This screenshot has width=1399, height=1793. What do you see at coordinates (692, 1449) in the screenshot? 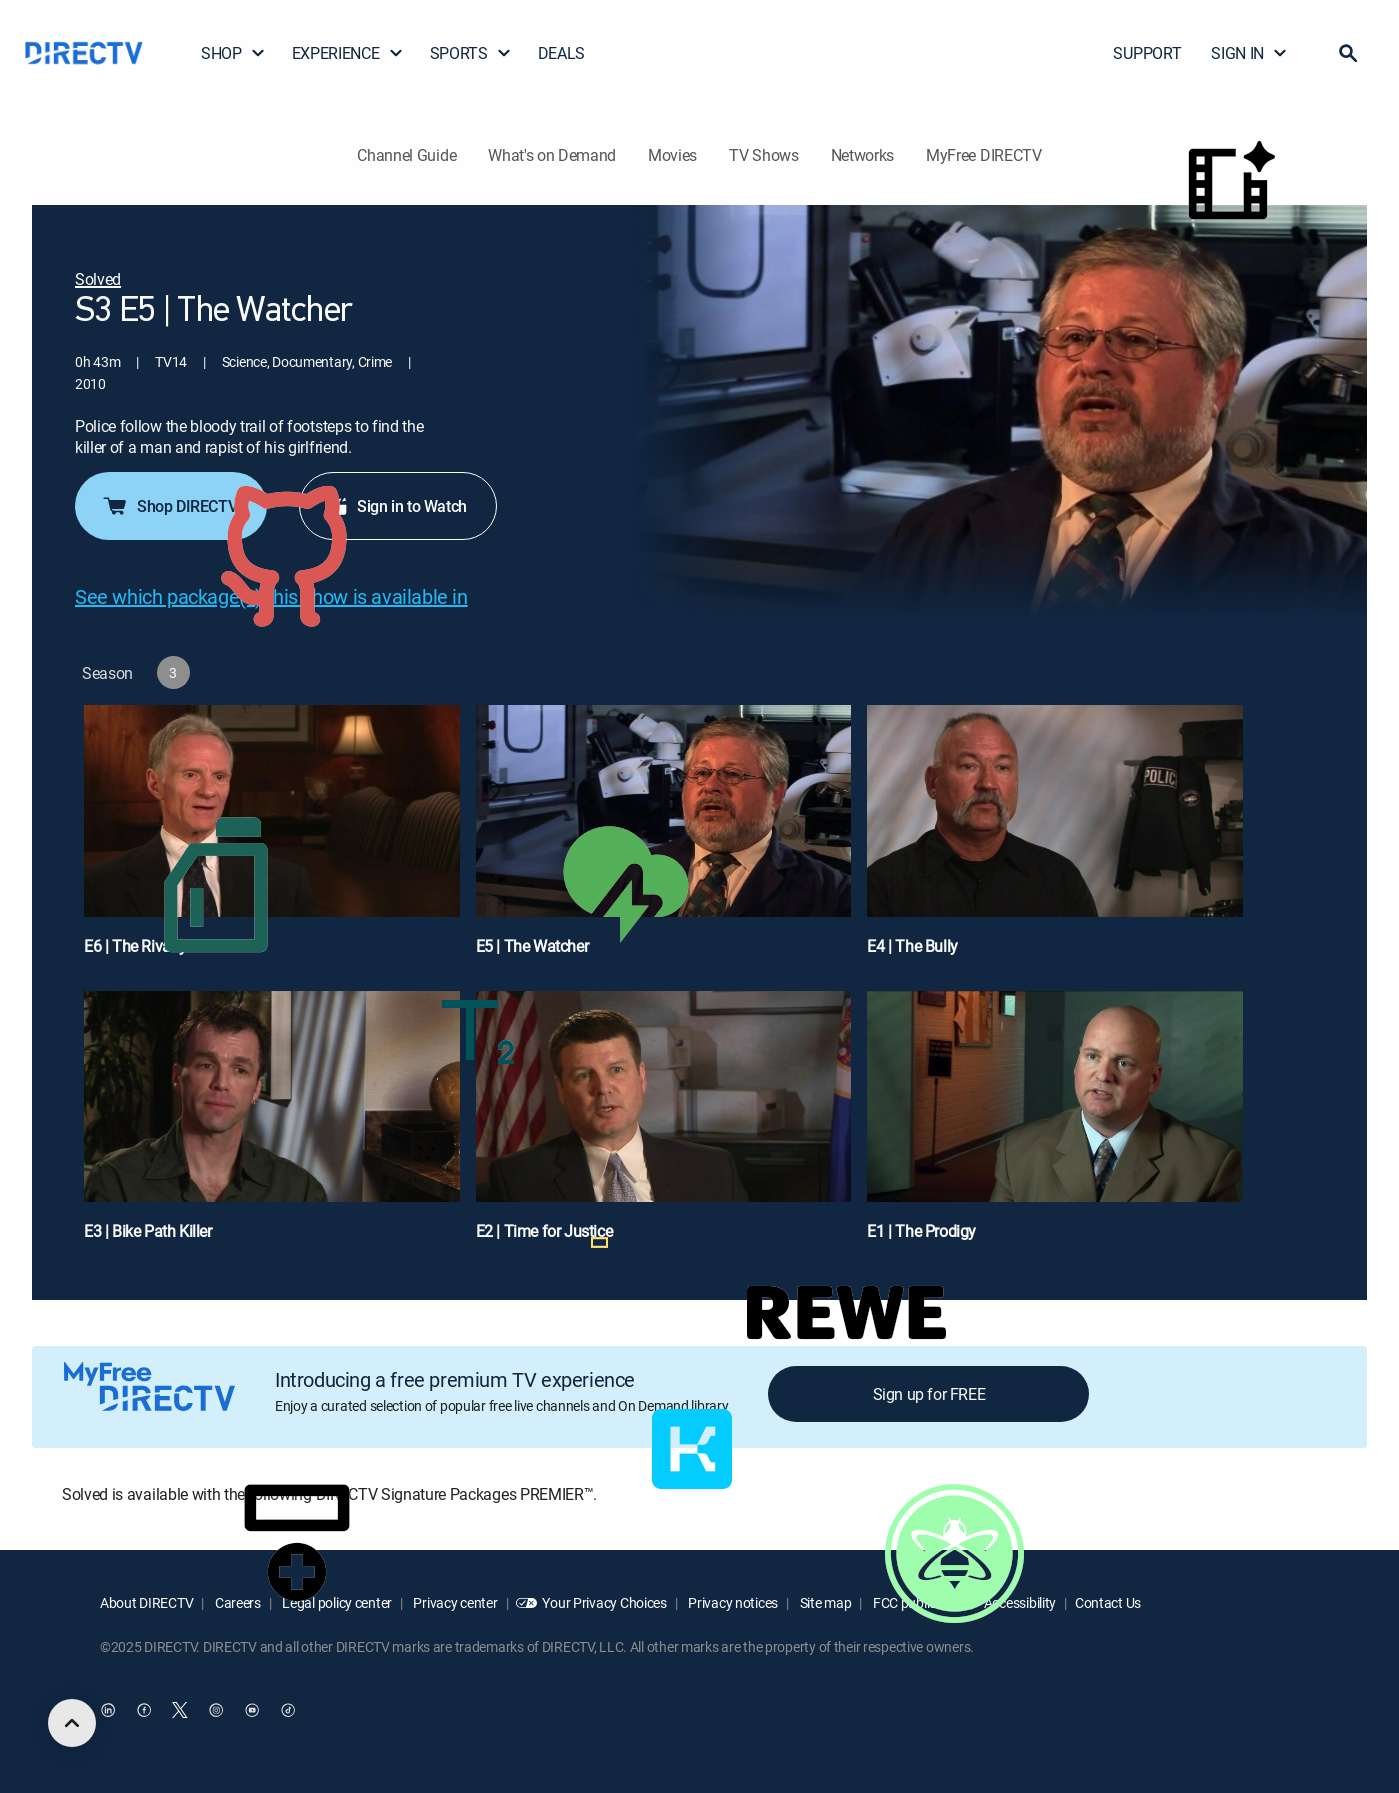
I see `visit kongregate gaming platform` at bounding box center [692, 1449].